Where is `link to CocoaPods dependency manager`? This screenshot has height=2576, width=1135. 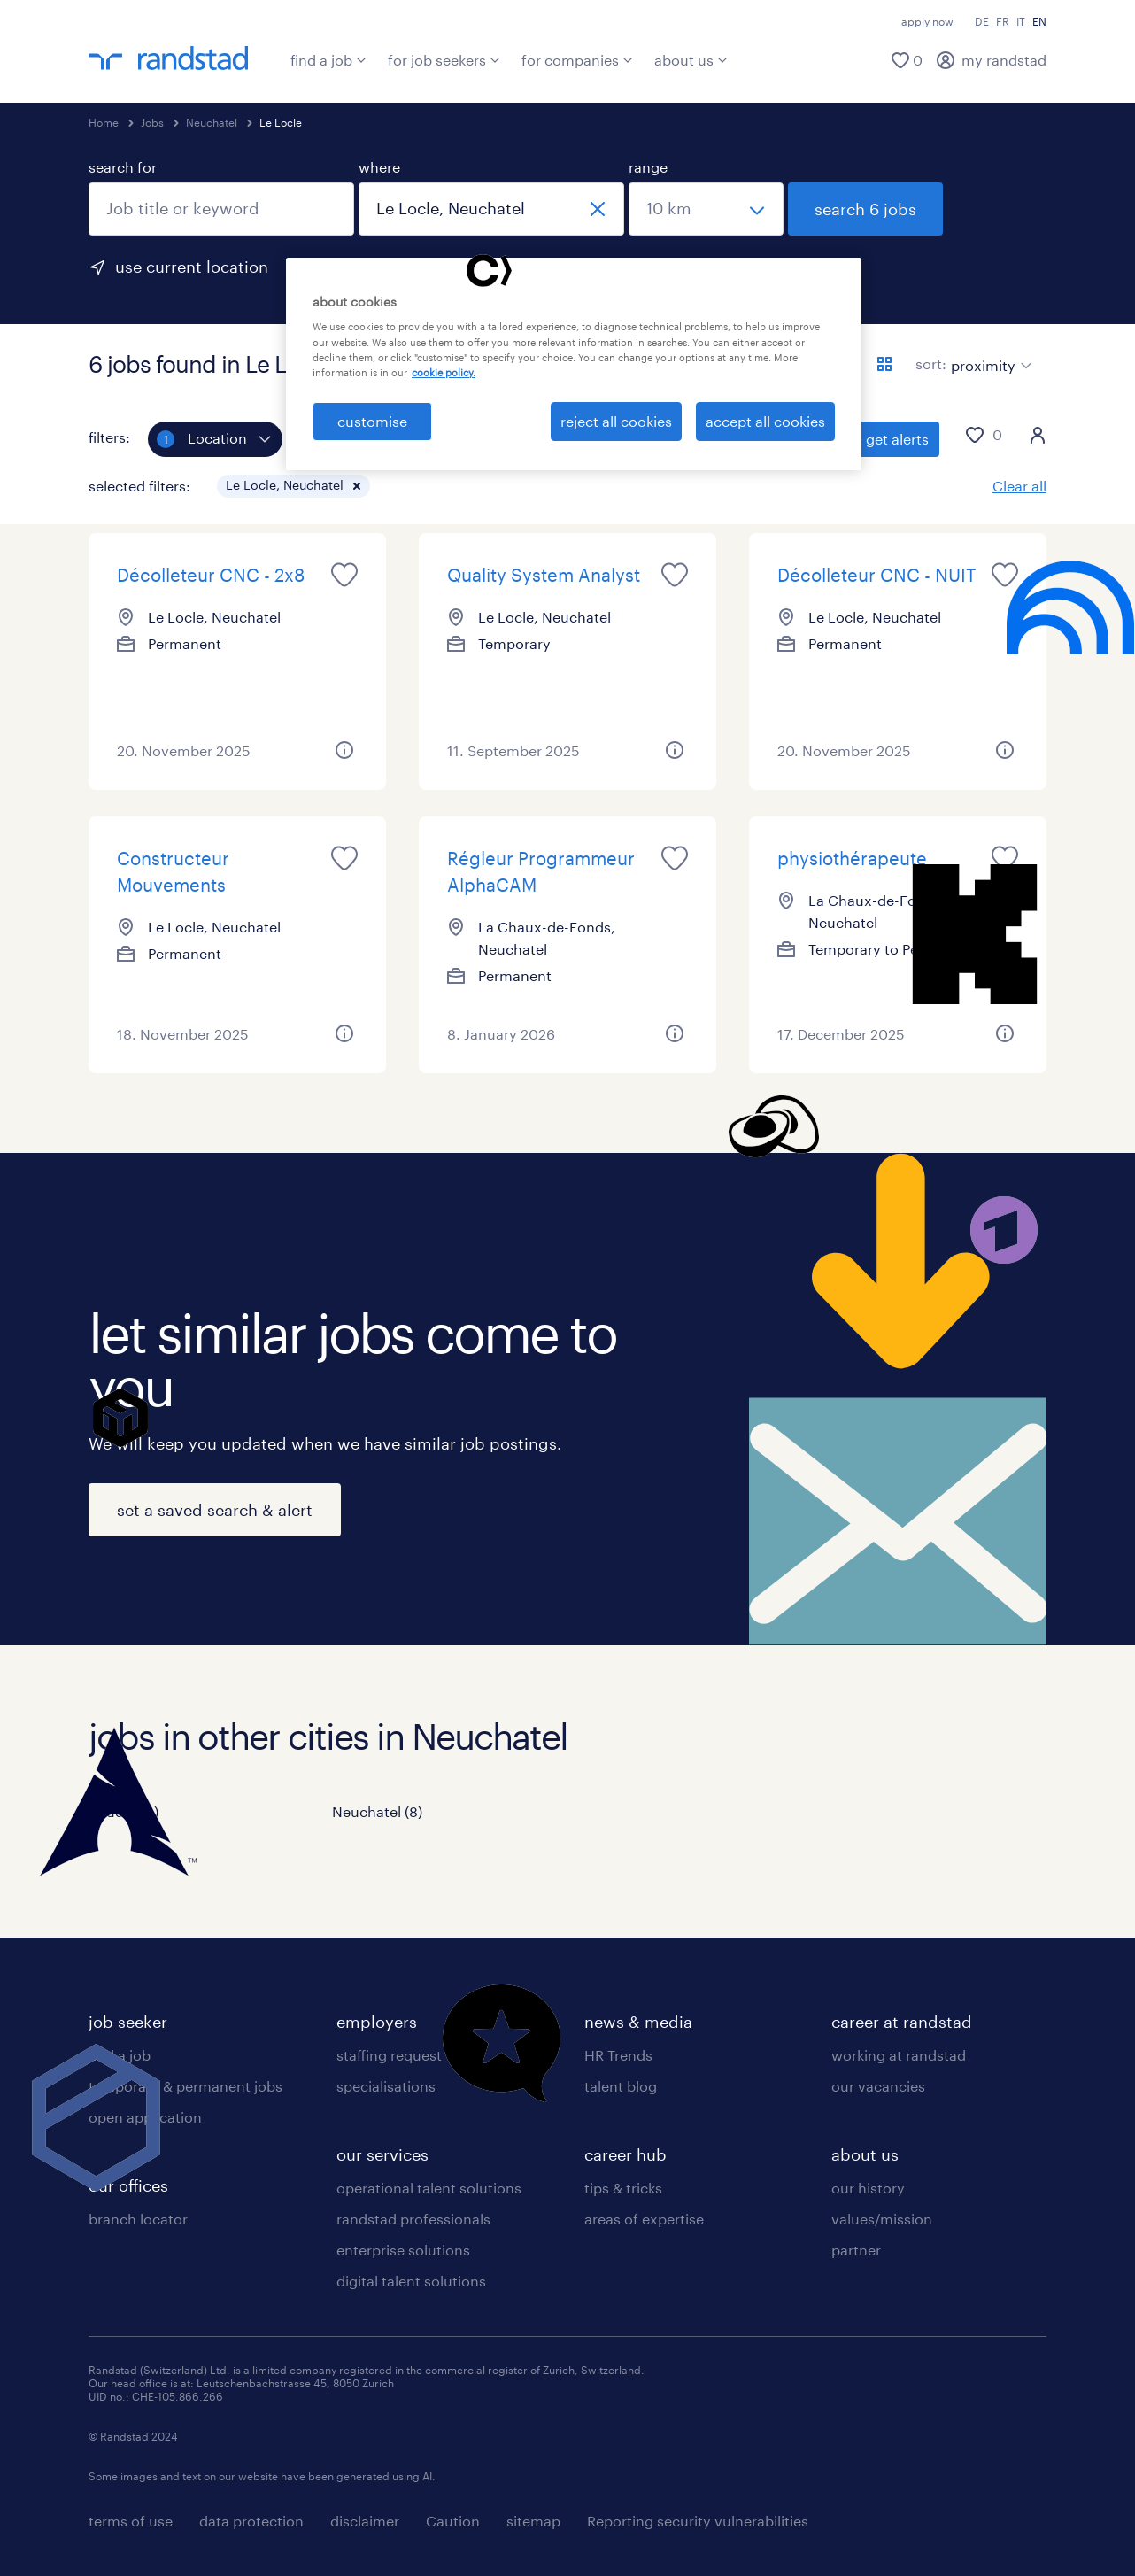 link to CocoaPods dependency manager is located at coordinates (489, 270).